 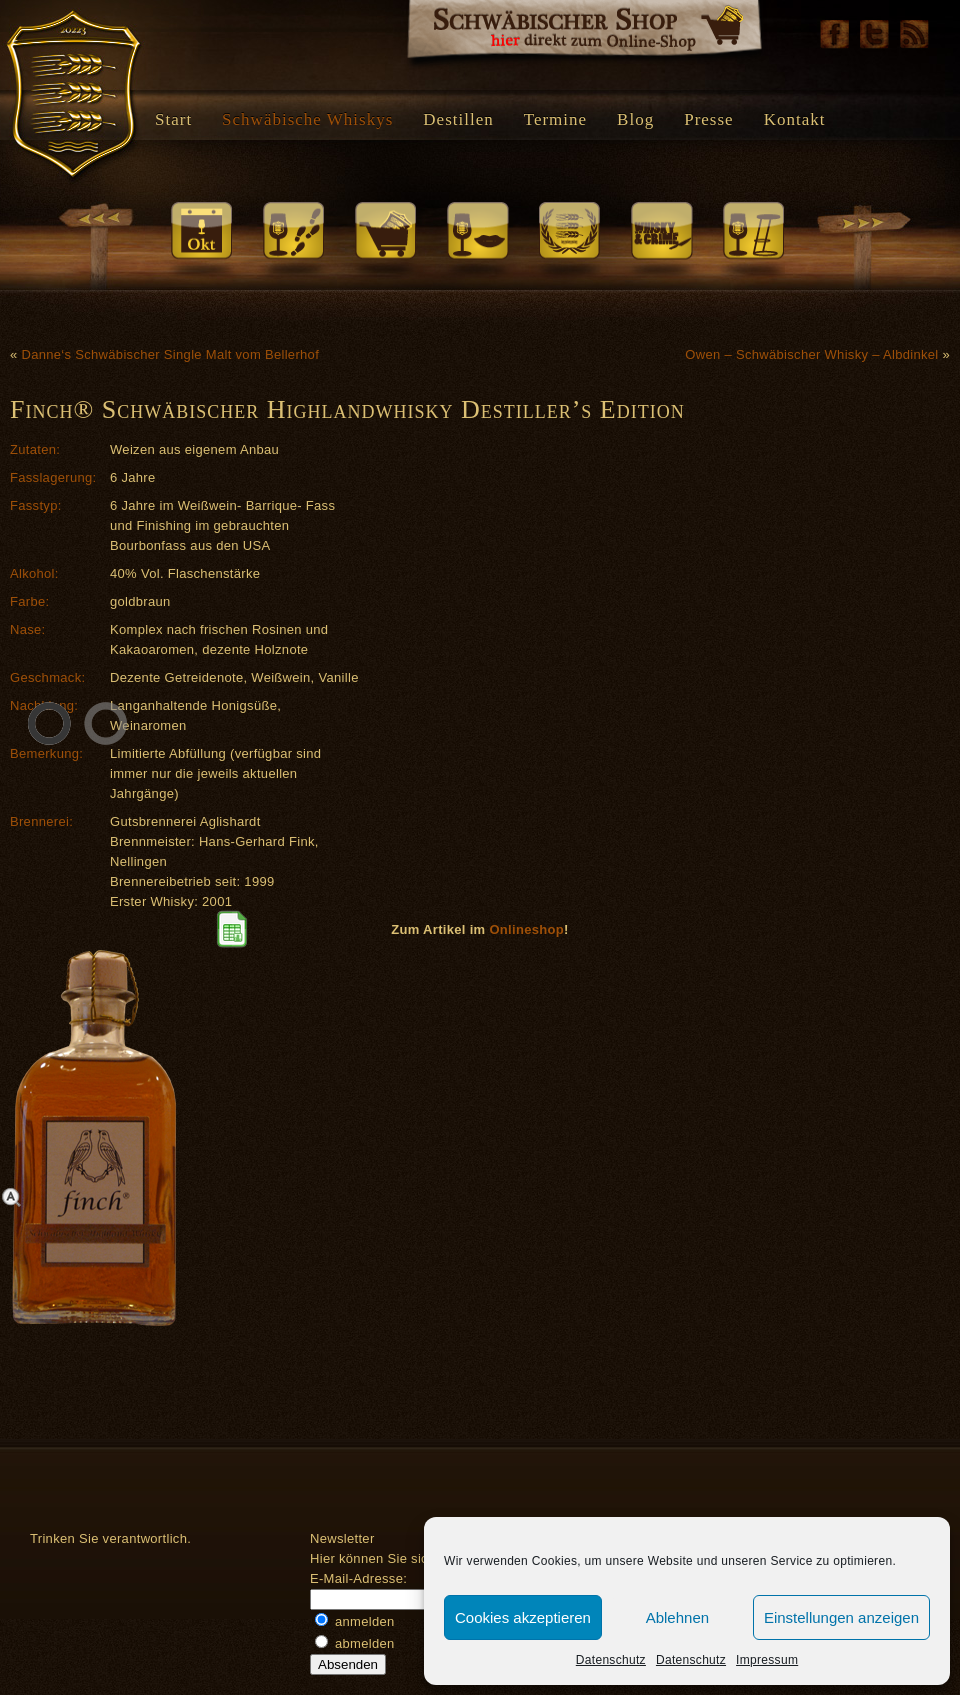 What do you see at coordinates (77, 723) in the screenshot?
I see `connect your flickr account` at bounding box center [77, 723].